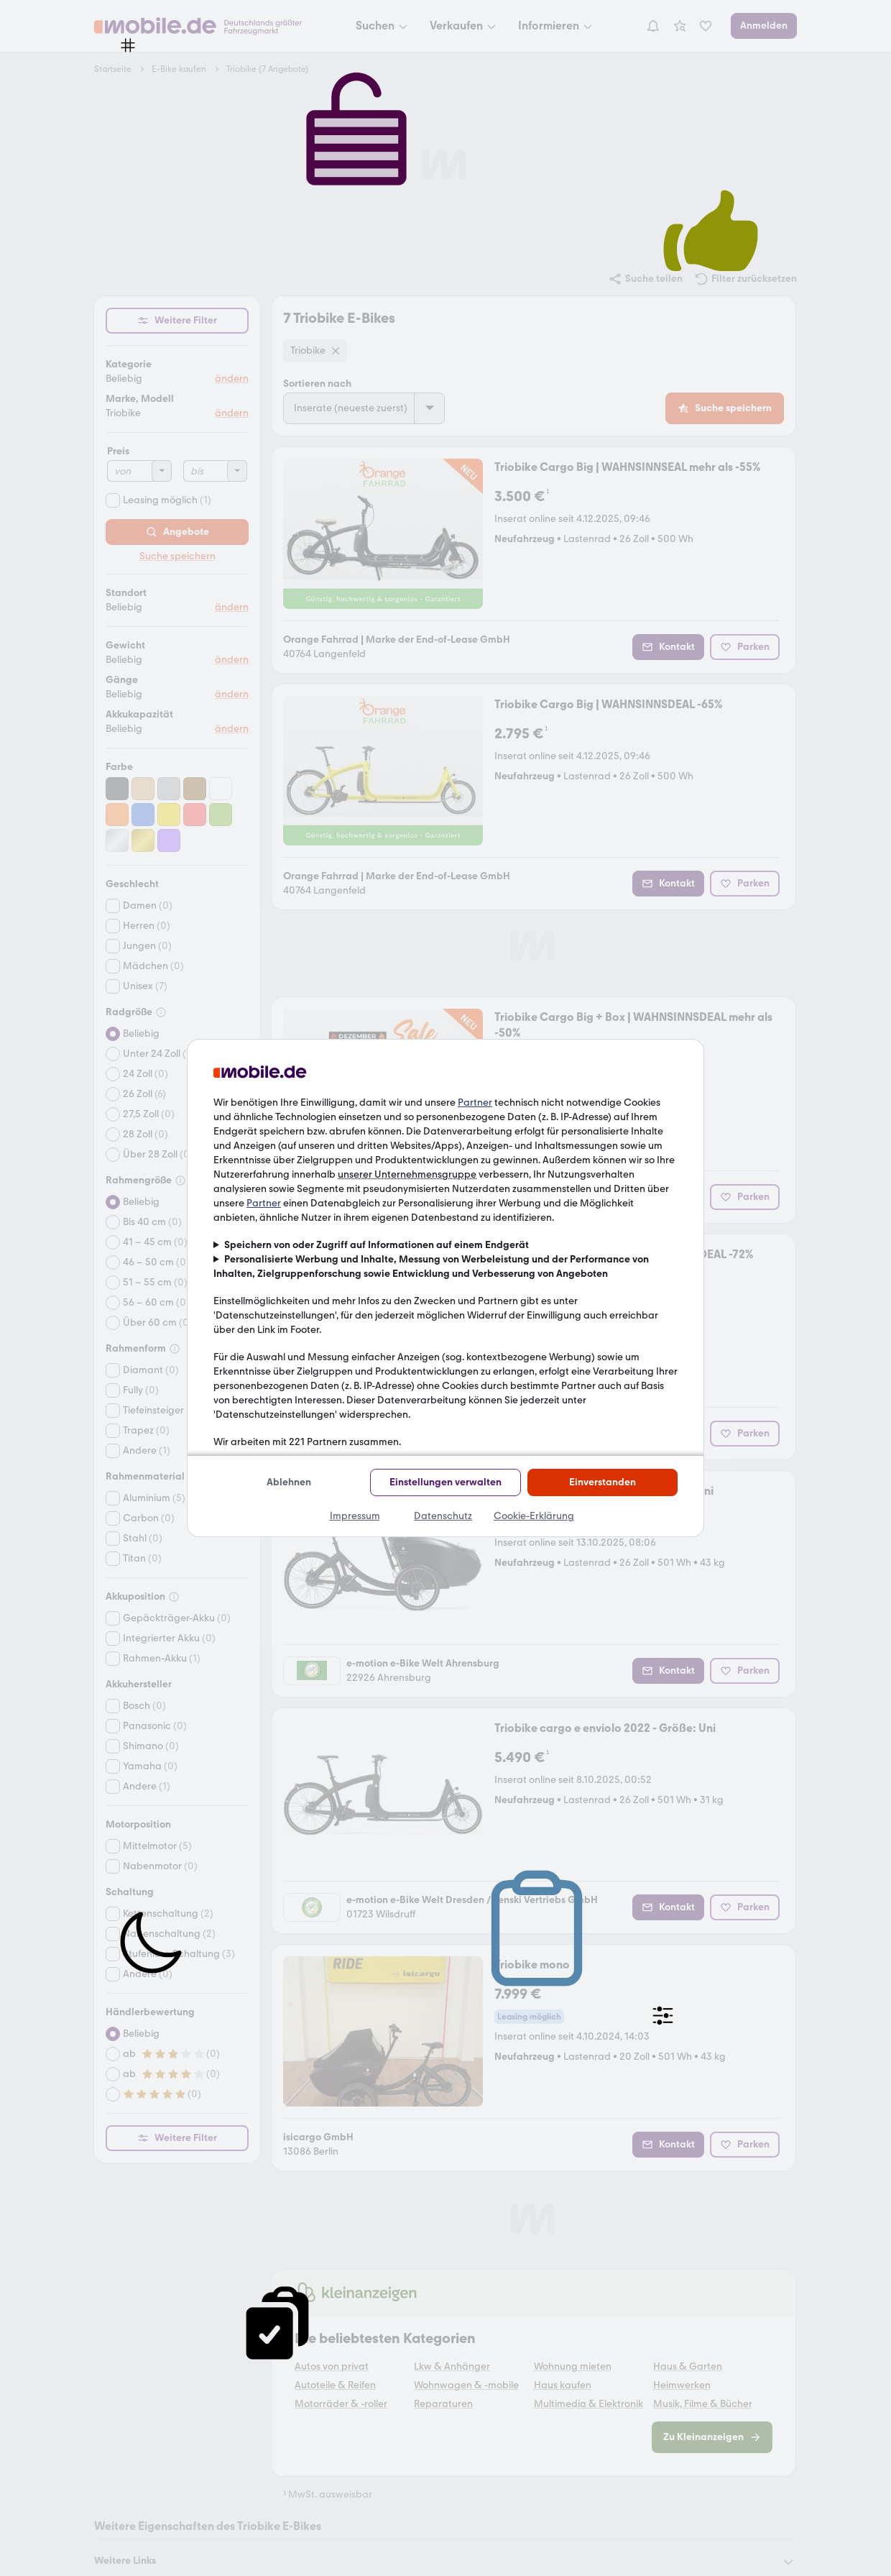 This screenshot has height=2576, width=891. Describe the element at coordinates (537, 1928) in the screenshot. I see `copy to clipboard` at that location.